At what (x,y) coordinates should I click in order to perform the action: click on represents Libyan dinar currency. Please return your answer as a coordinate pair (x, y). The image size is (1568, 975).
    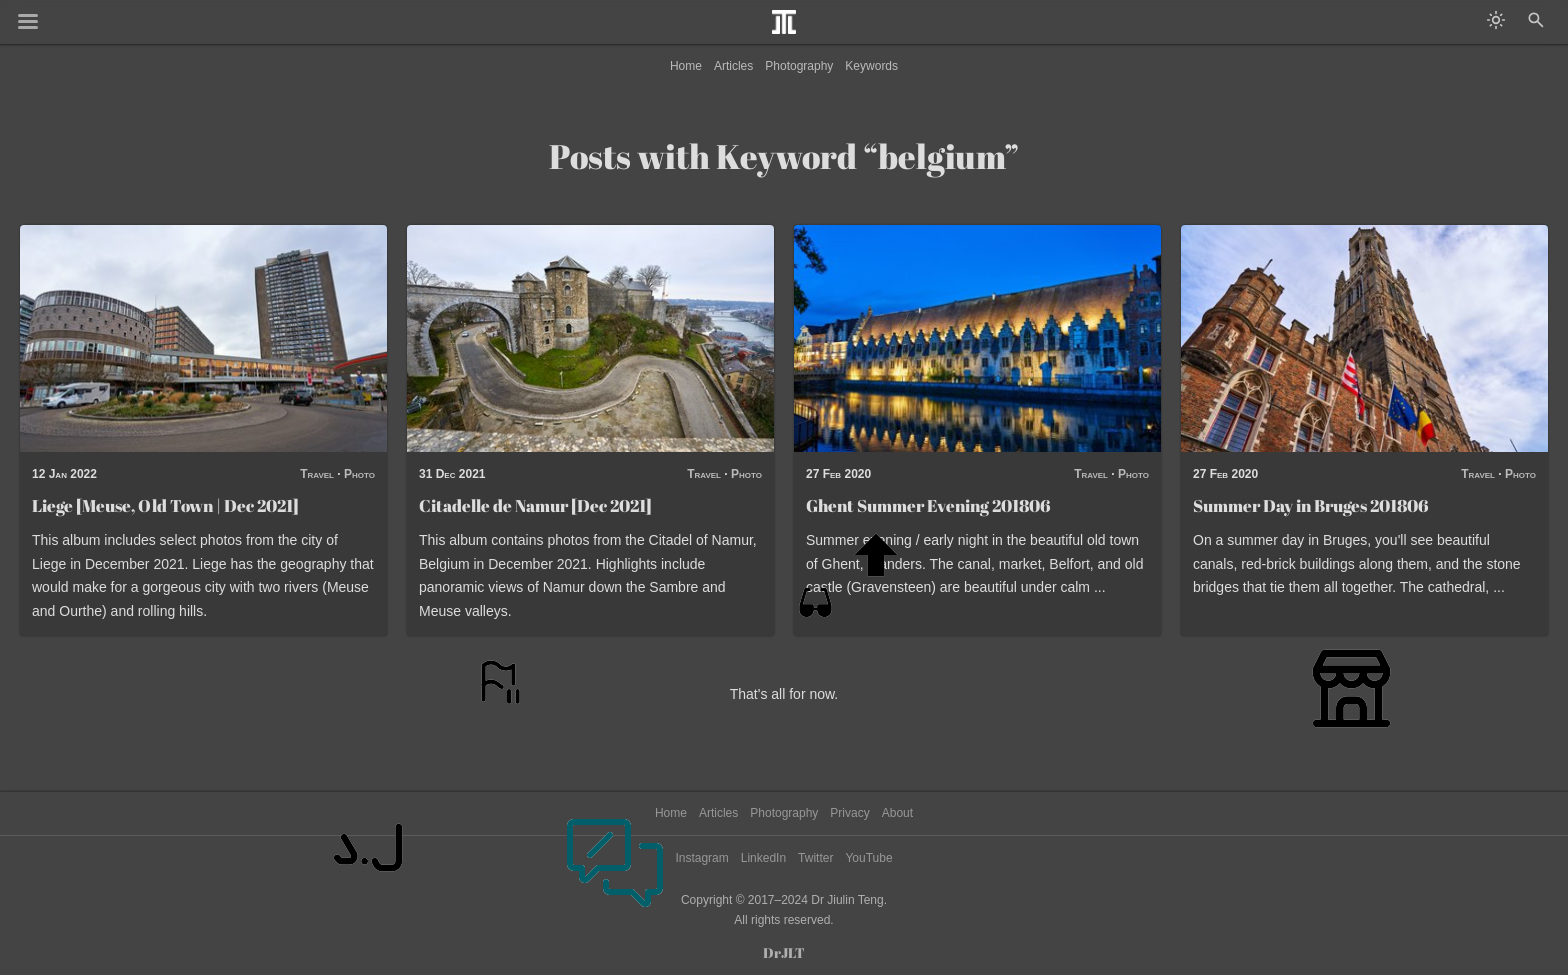
    Looking at the image, I should click on (368, 851).